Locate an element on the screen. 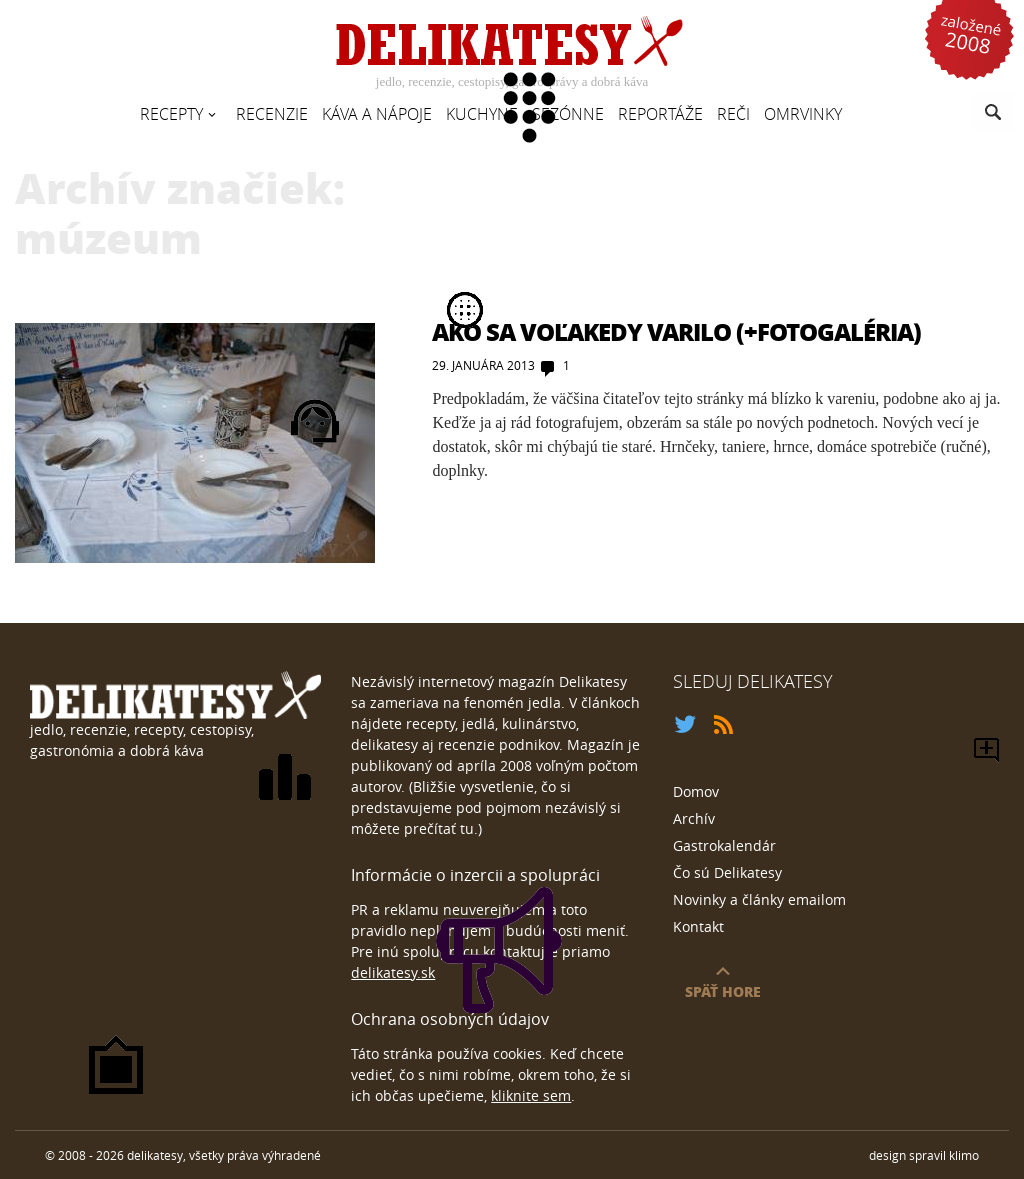  add a new comment is located at coordinates (986, 750).